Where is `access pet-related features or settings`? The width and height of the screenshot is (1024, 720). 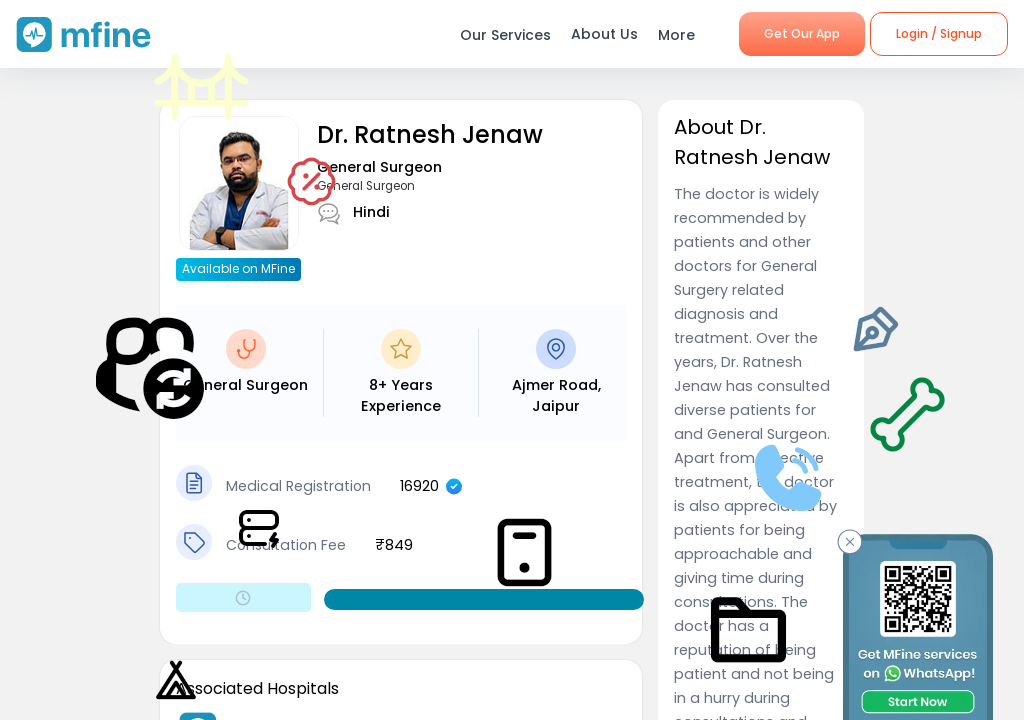
access pet-related features or settings is located at coordinates (907, 414).